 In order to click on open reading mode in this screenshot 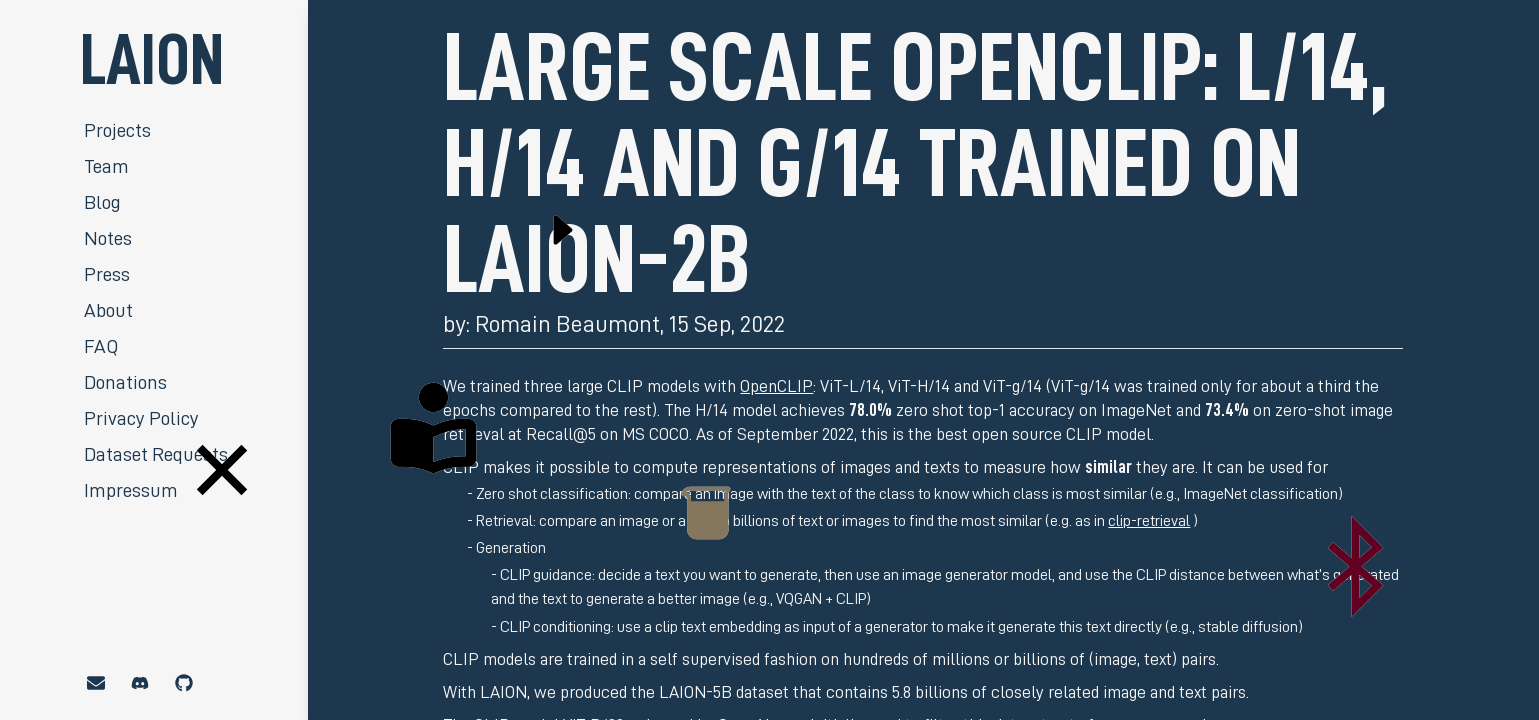, I will do `click(433, 429)`.